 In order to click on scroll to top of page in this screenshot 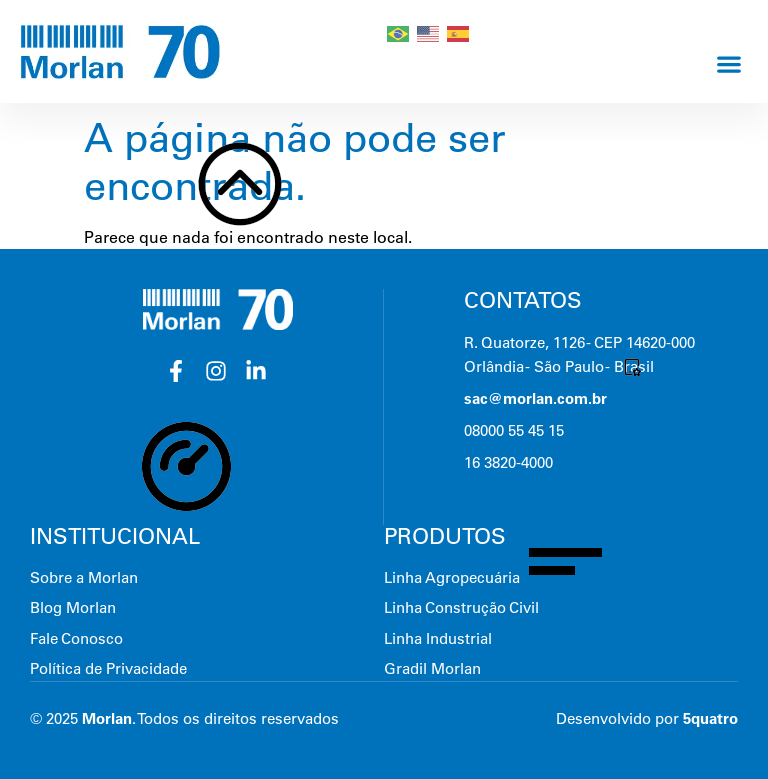, I will do `click(240, 184)`.